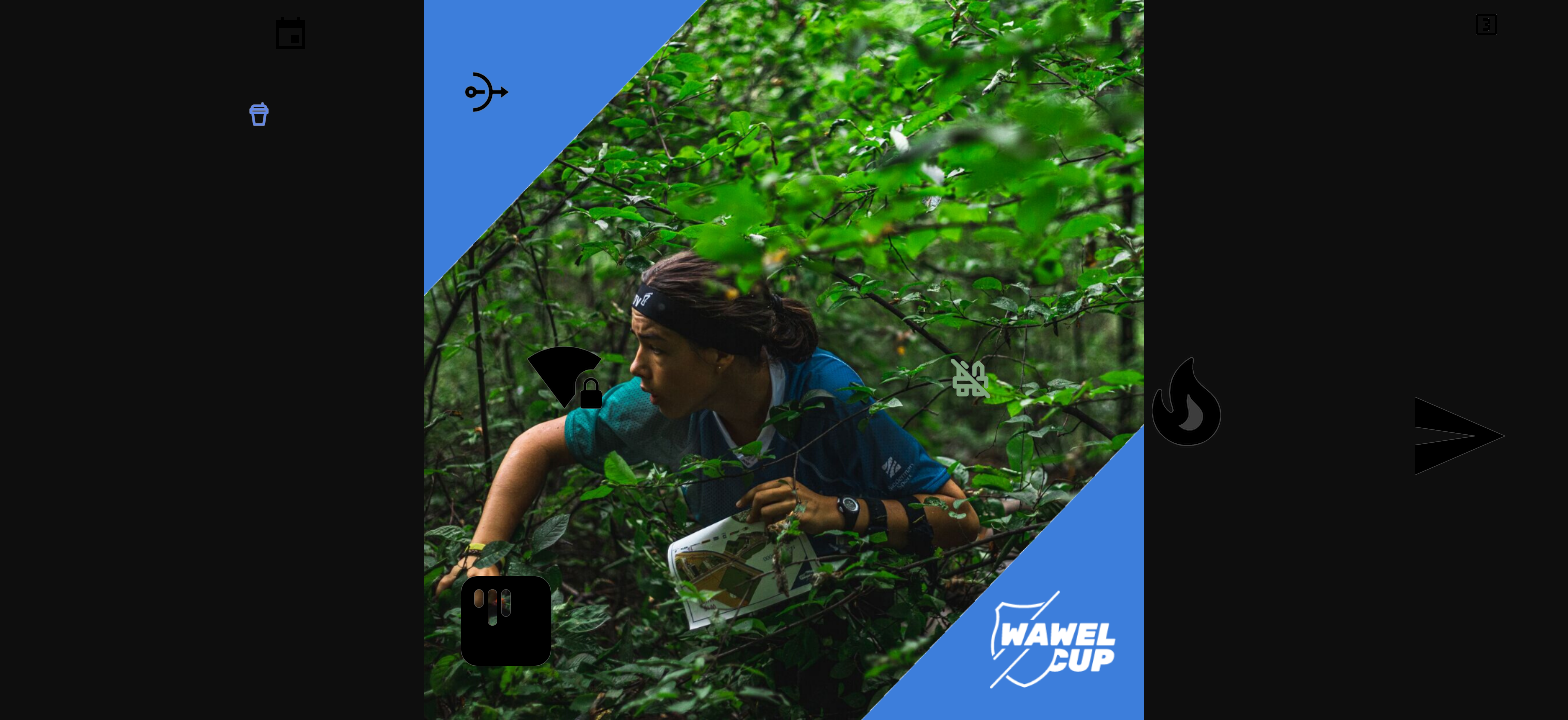 The image size is (1568, 720). What do you see at coordinates (1486, 24) in the screenshot?
I see `select option 3 from a numbered list` at bounding box center [1486, 24].